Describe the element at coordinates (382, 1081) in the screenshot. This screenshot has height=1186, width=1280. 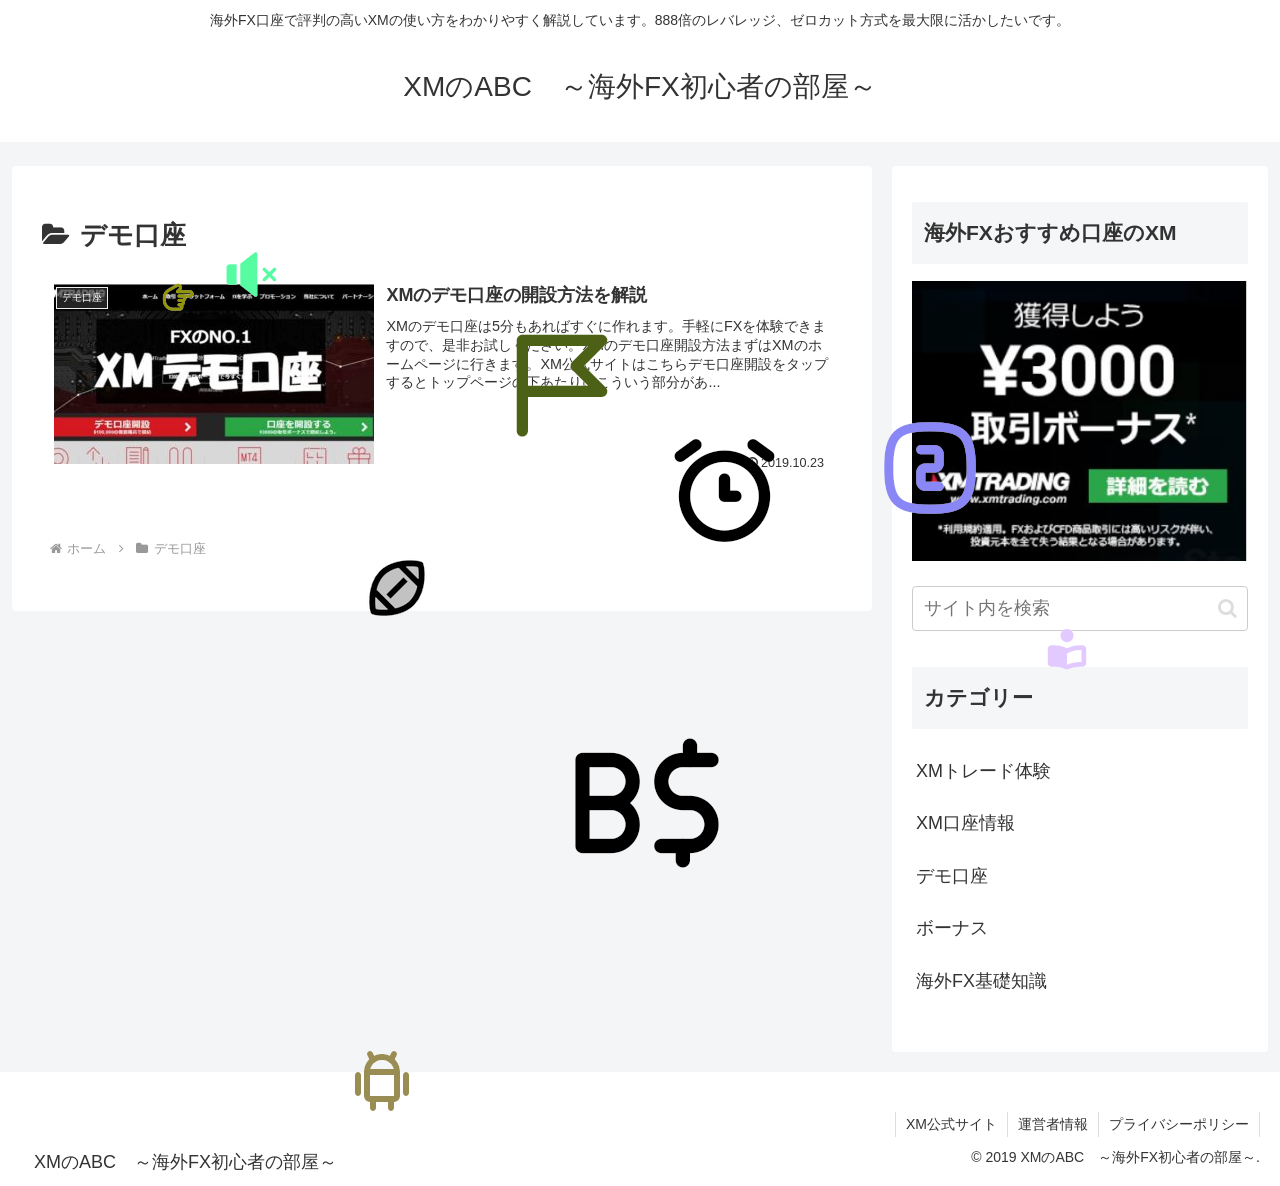
I see `android device or app indicator` at that location.